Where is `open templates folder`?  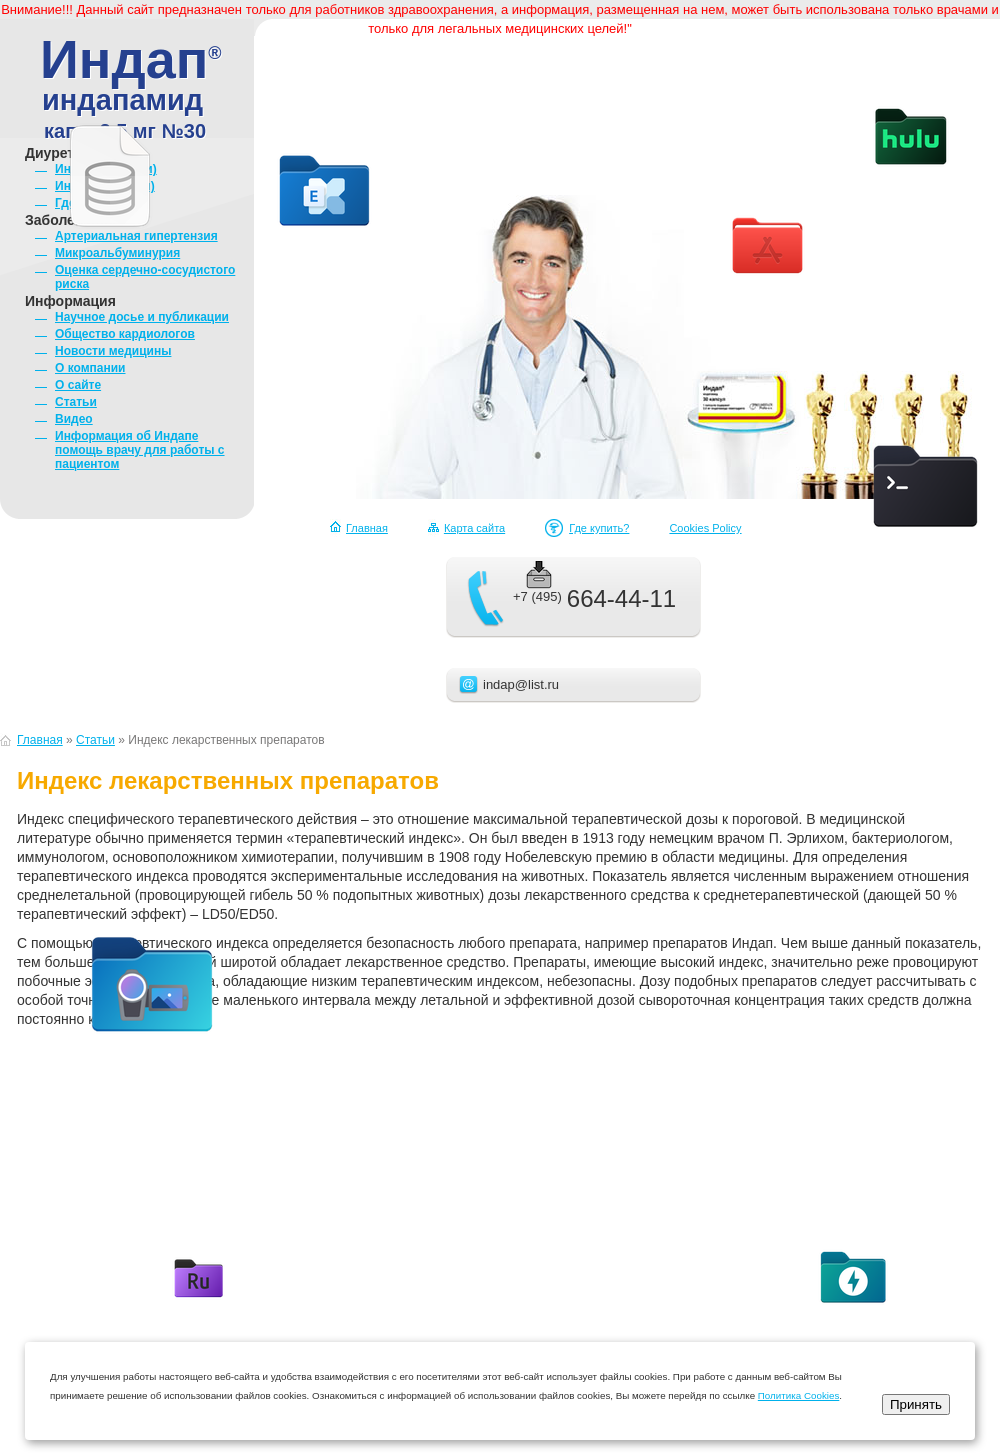 open templates folder is located at coordinates (767, 245).